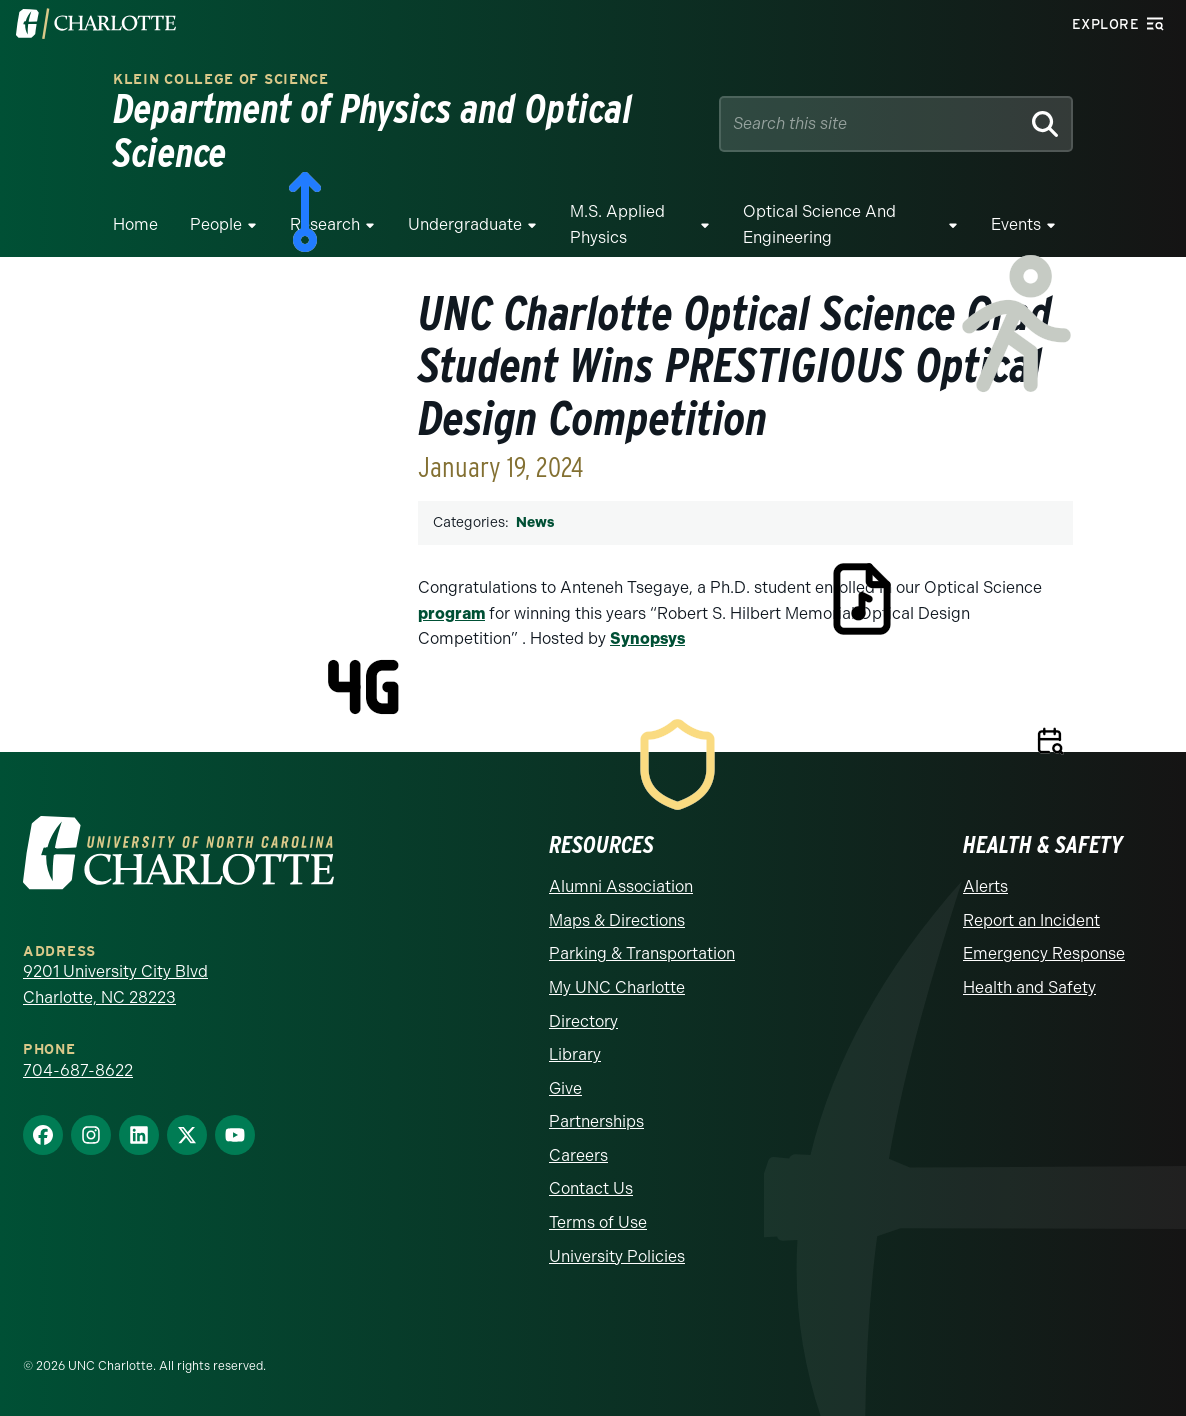  What do you see at coordinates (305, 212) in the screenshot?
I see `scroll to top of page` at bounding box center [305, 212].